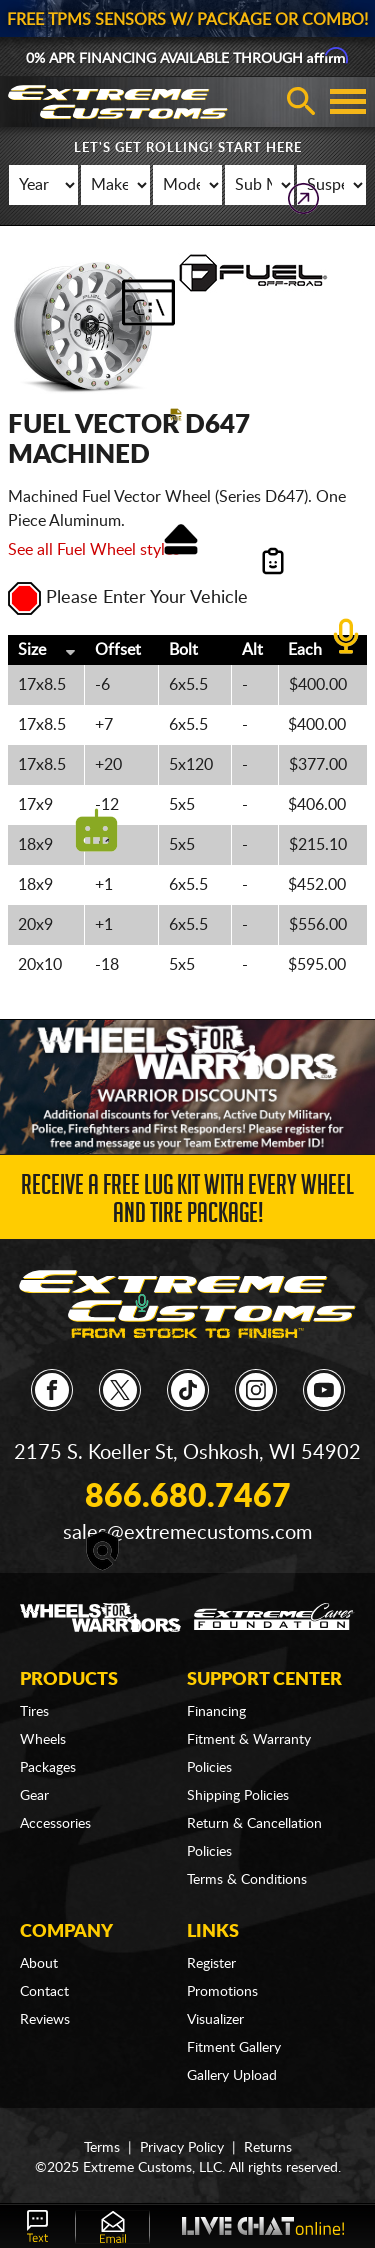 The height and width of the screenshot is (2248, 375). Describe the element at coordinates (273, 561) in the screenshot. I see `view feedback or satisfaction survey` at that location.